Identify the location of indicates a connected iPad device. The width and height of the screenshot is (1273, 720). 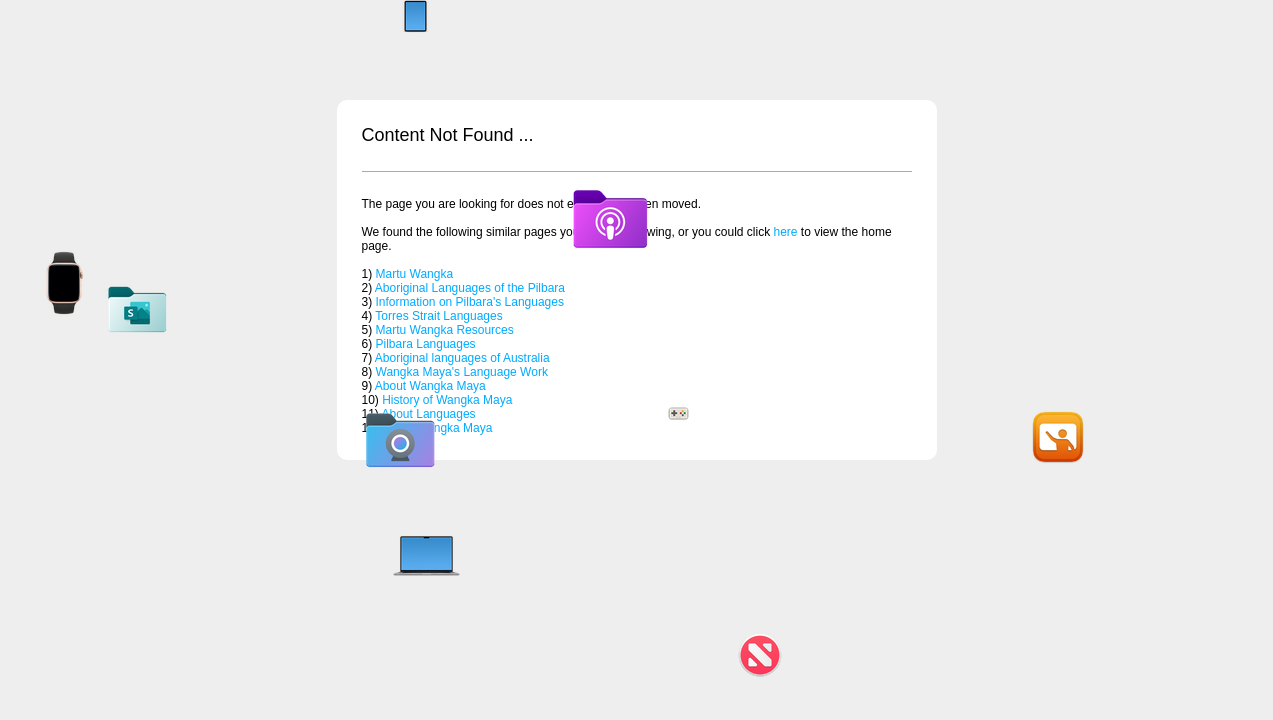
(415, 16).